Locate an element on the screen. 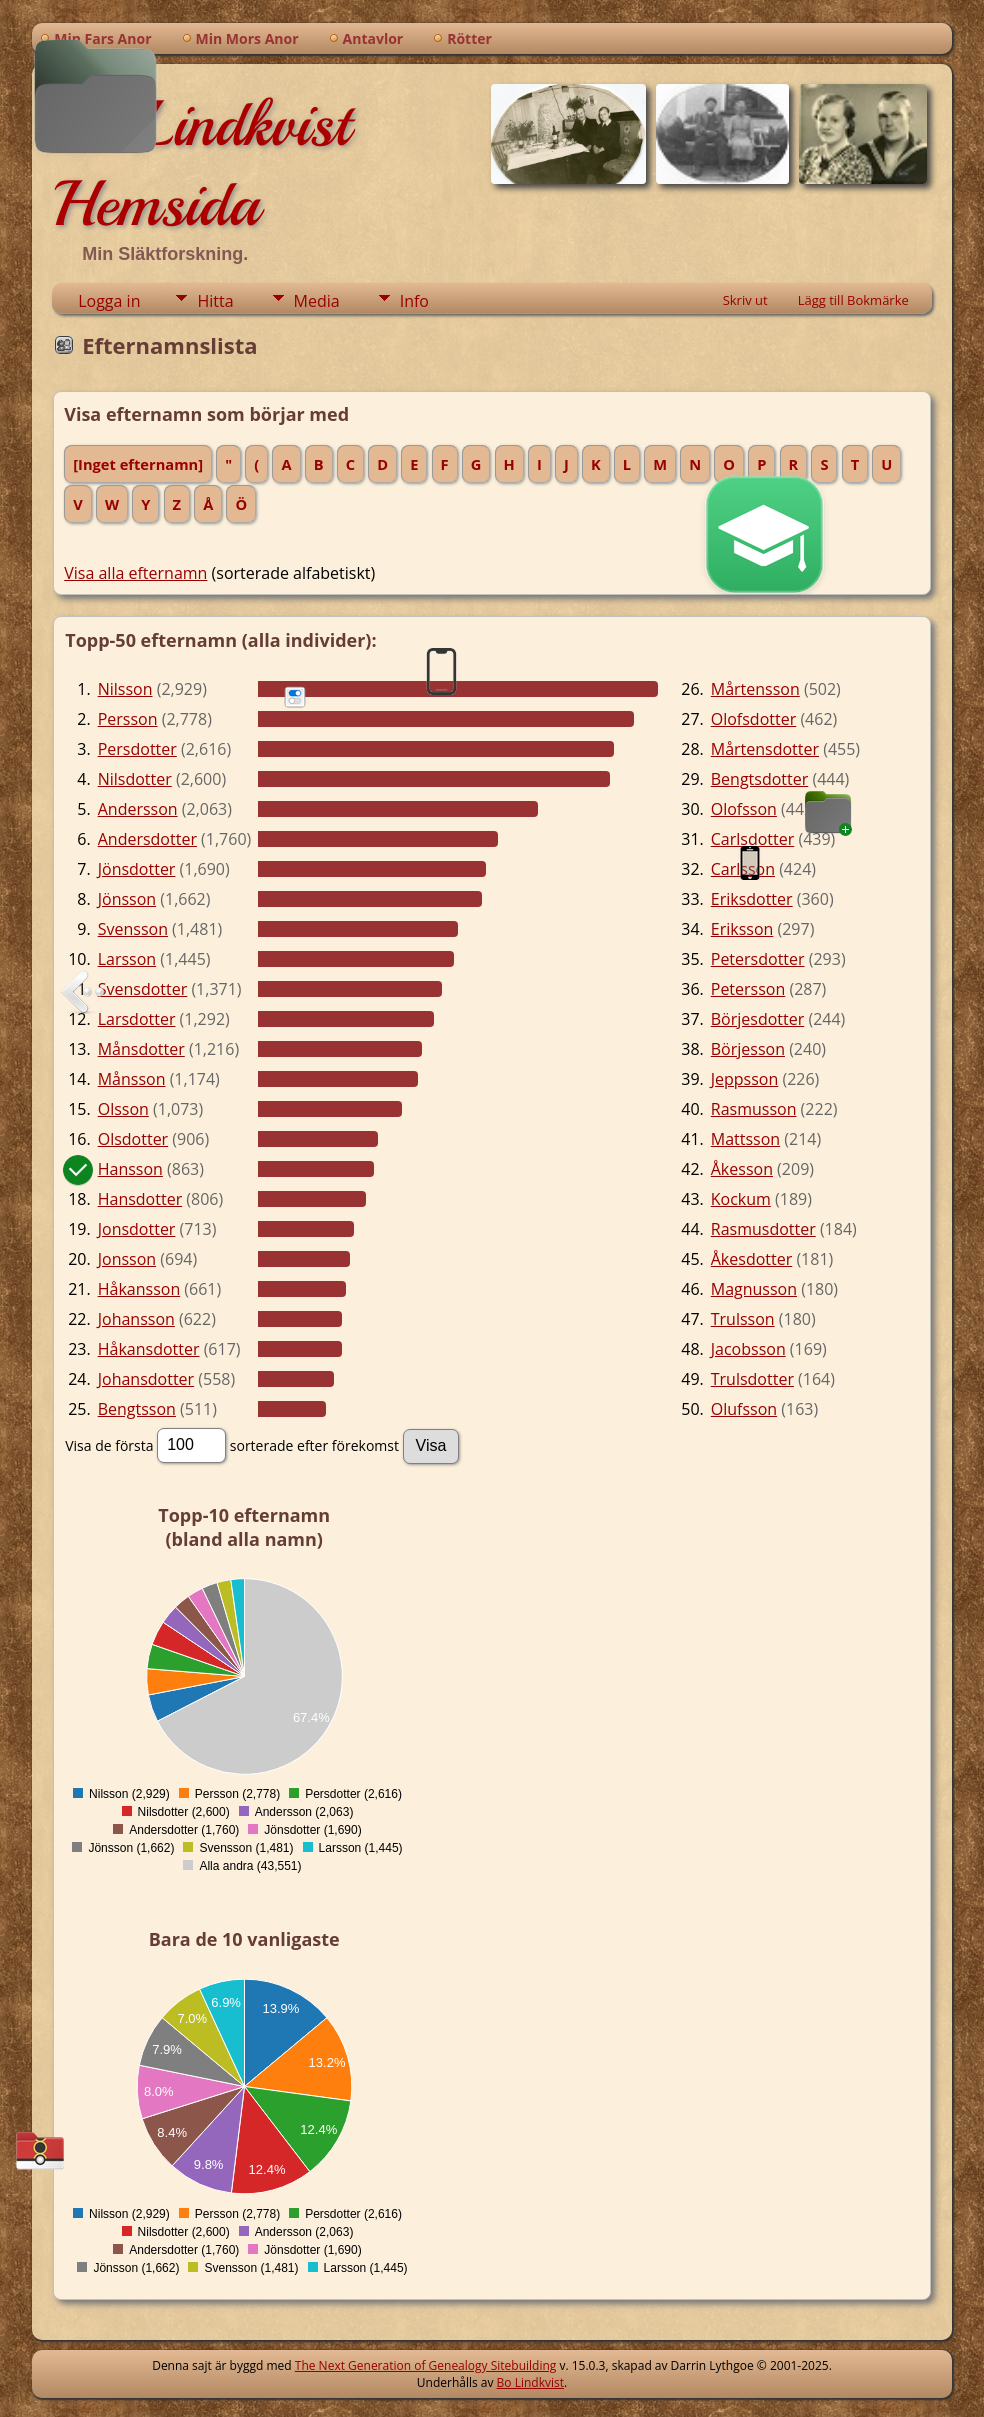  open system settings or preferences is located at coordinates (295, 697).